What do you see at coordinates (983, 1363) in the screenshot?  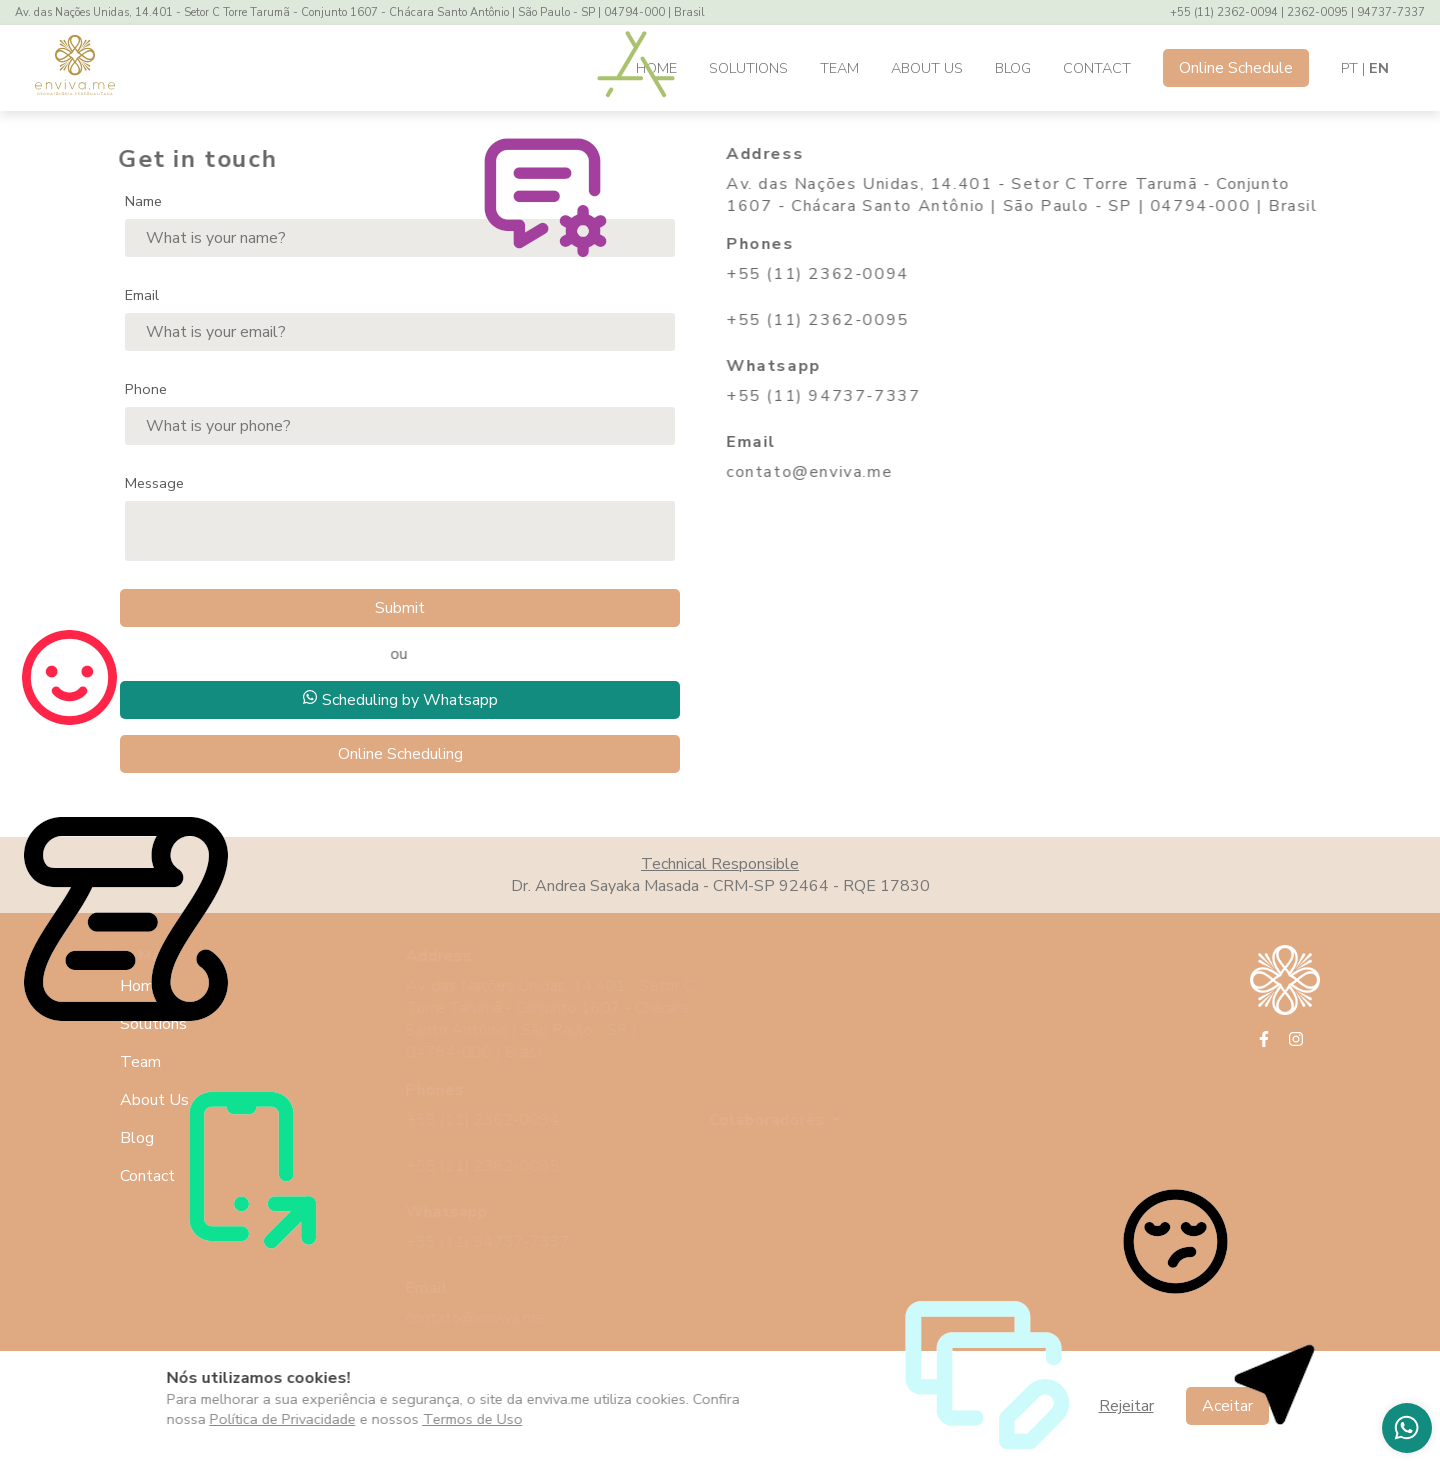 I see `edit payment or cash transaction details` at bounding box center [983, 1363].